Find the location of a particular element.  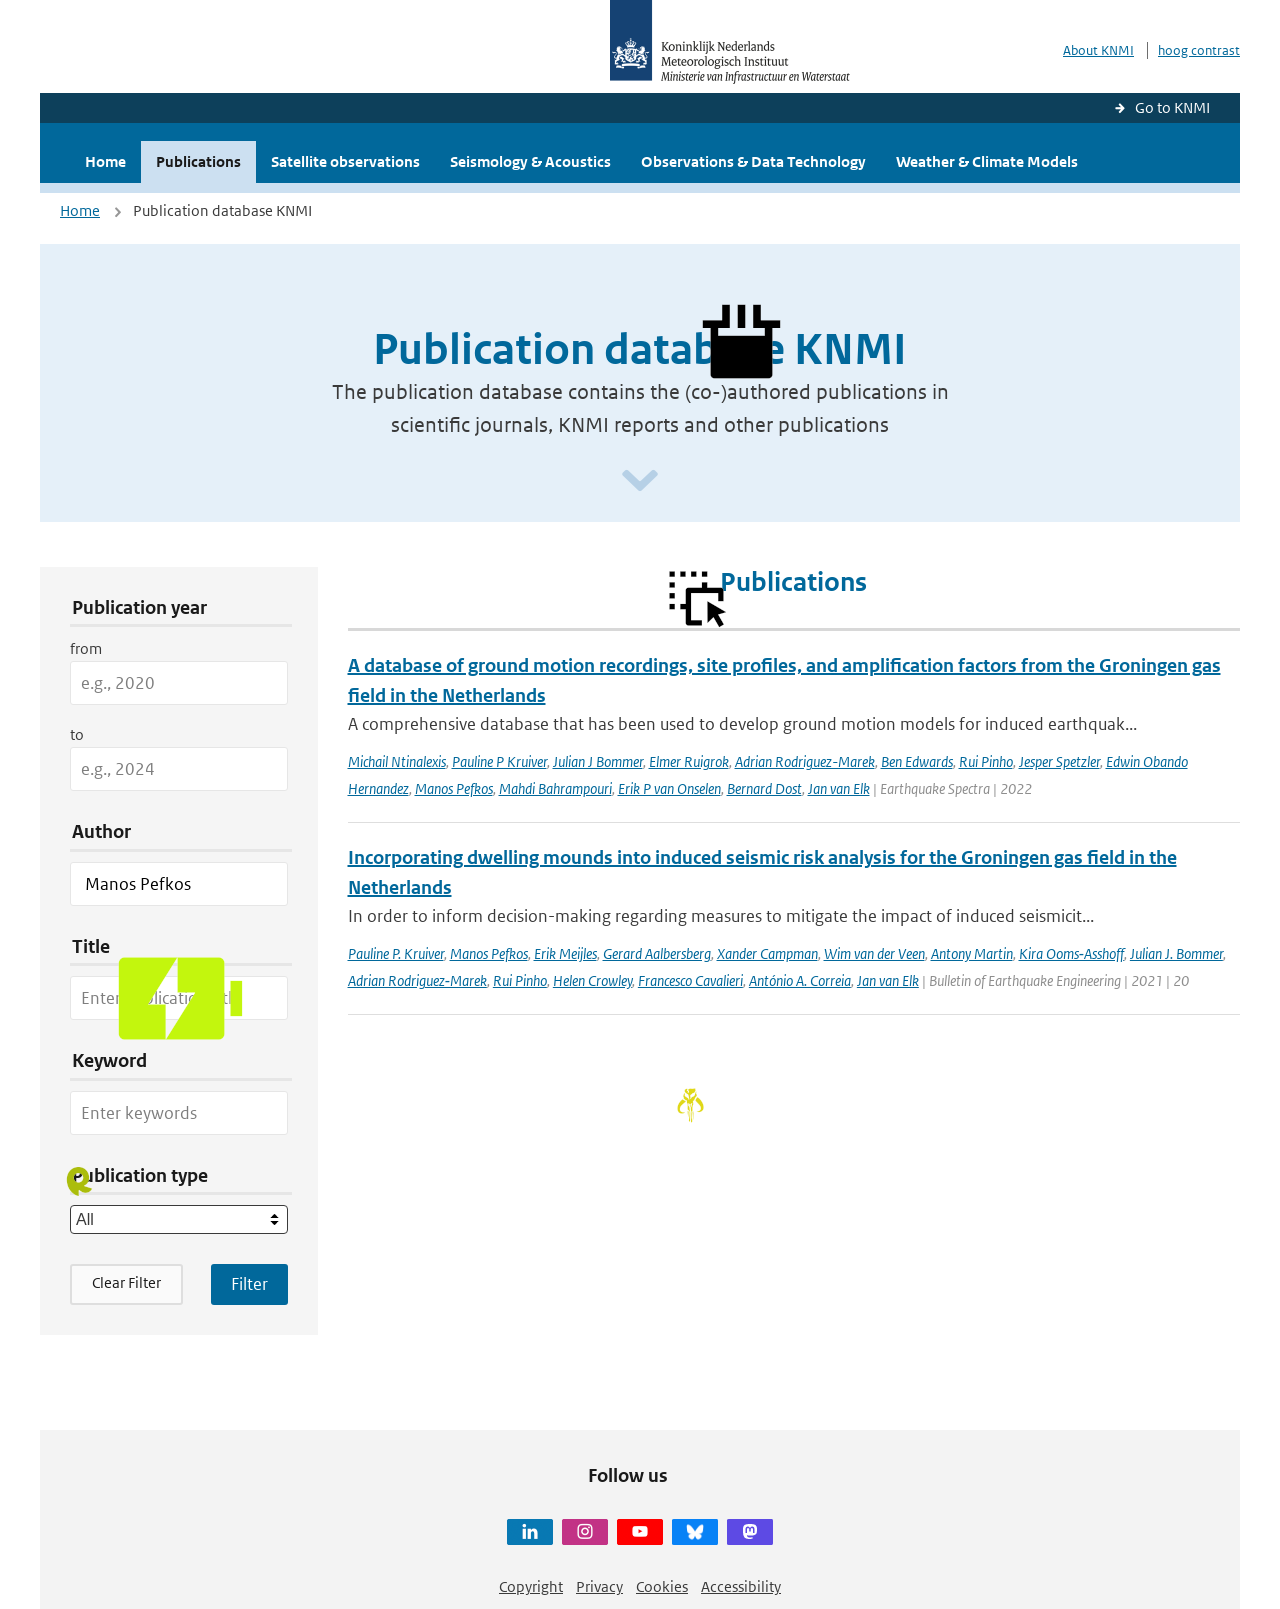

the mandalorian logo from star wars is located at coordinates (690, 1105).